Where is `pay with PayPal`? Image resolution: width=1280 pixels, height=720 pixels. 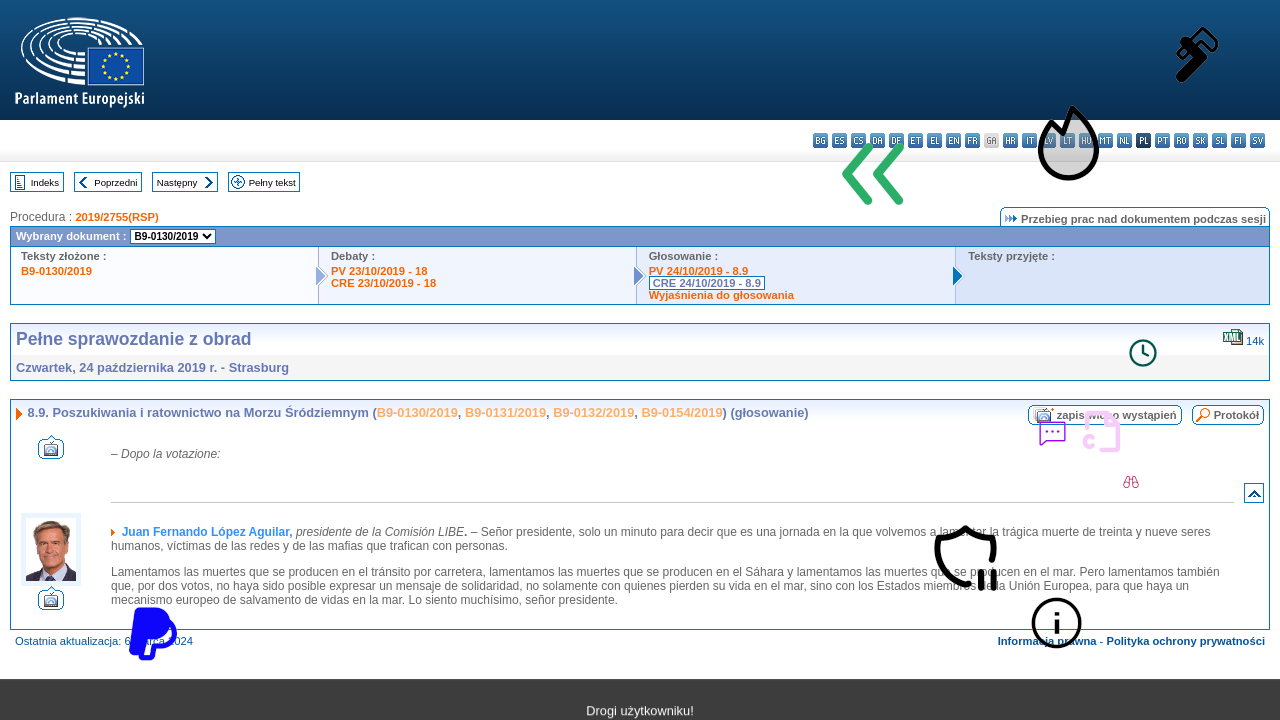
pay with PayPal is located at coordinates (153, 634).